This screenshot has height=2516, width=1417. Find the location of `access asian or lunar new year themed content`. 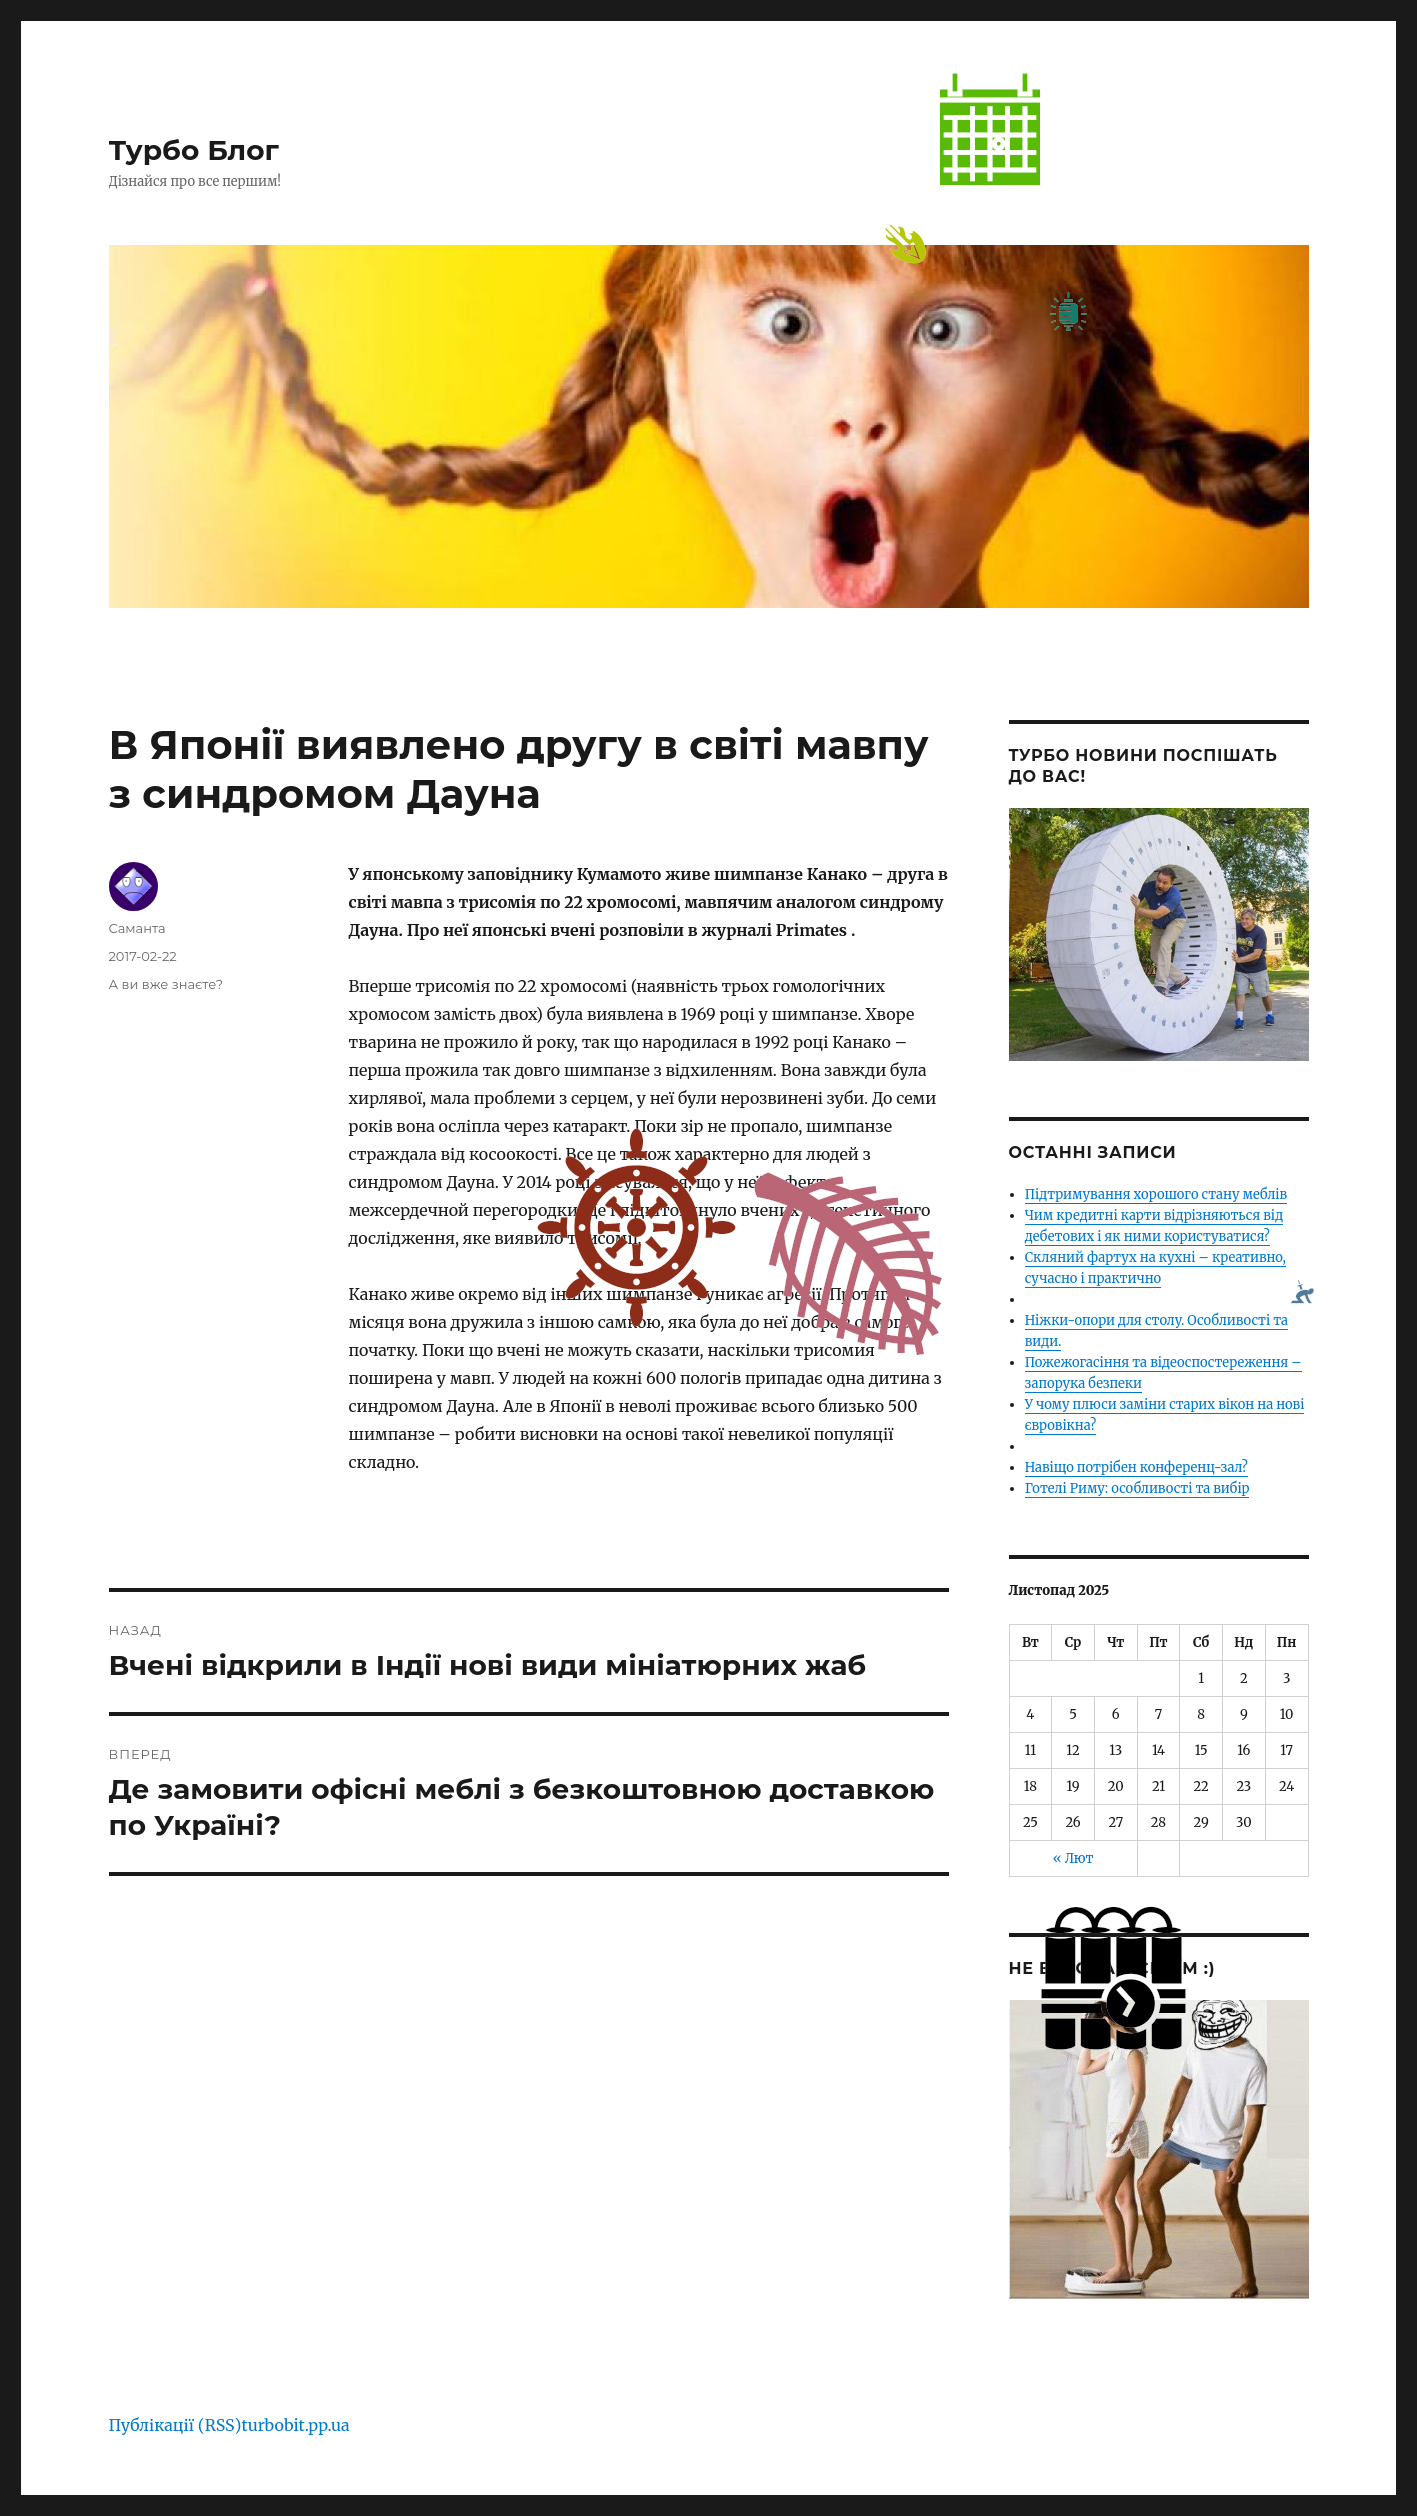

access asian or lunar new year themed content is located at coordinates (1068, 311).